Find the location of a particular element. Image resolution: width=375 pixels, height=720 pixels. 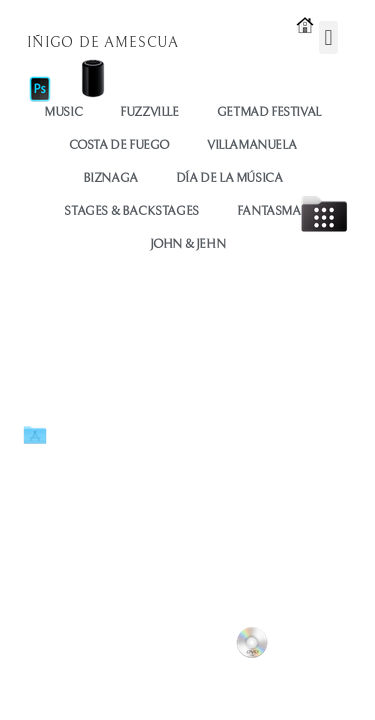

open ROS (Robot Operating System) project folder is located at coordinates (324, 215).